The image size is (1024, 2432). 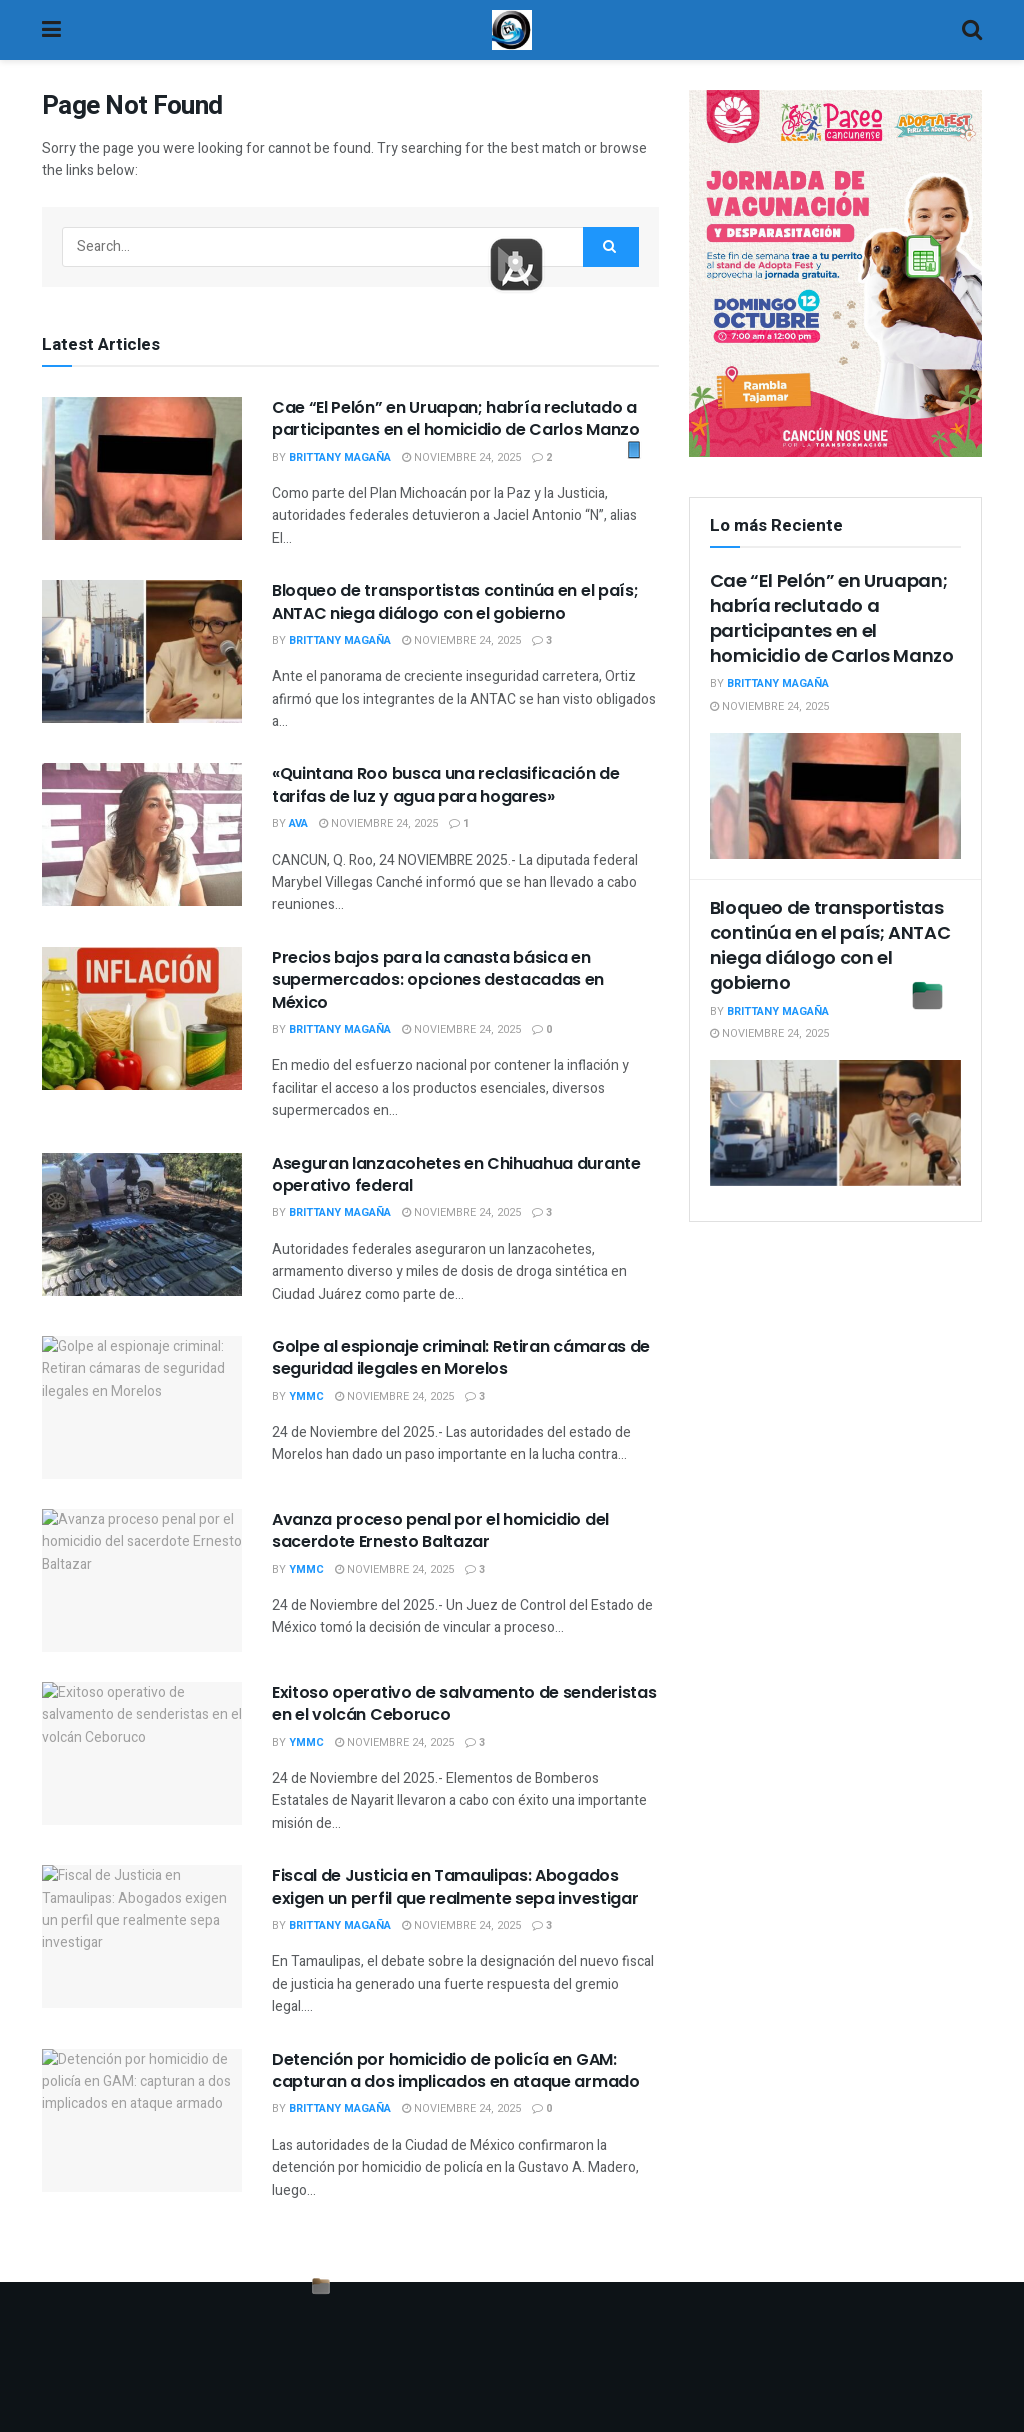 What do you see at coordinates (634, 448) in the screenshot?
I see `iPad Mini device icon` at bounding box center [634, 448].